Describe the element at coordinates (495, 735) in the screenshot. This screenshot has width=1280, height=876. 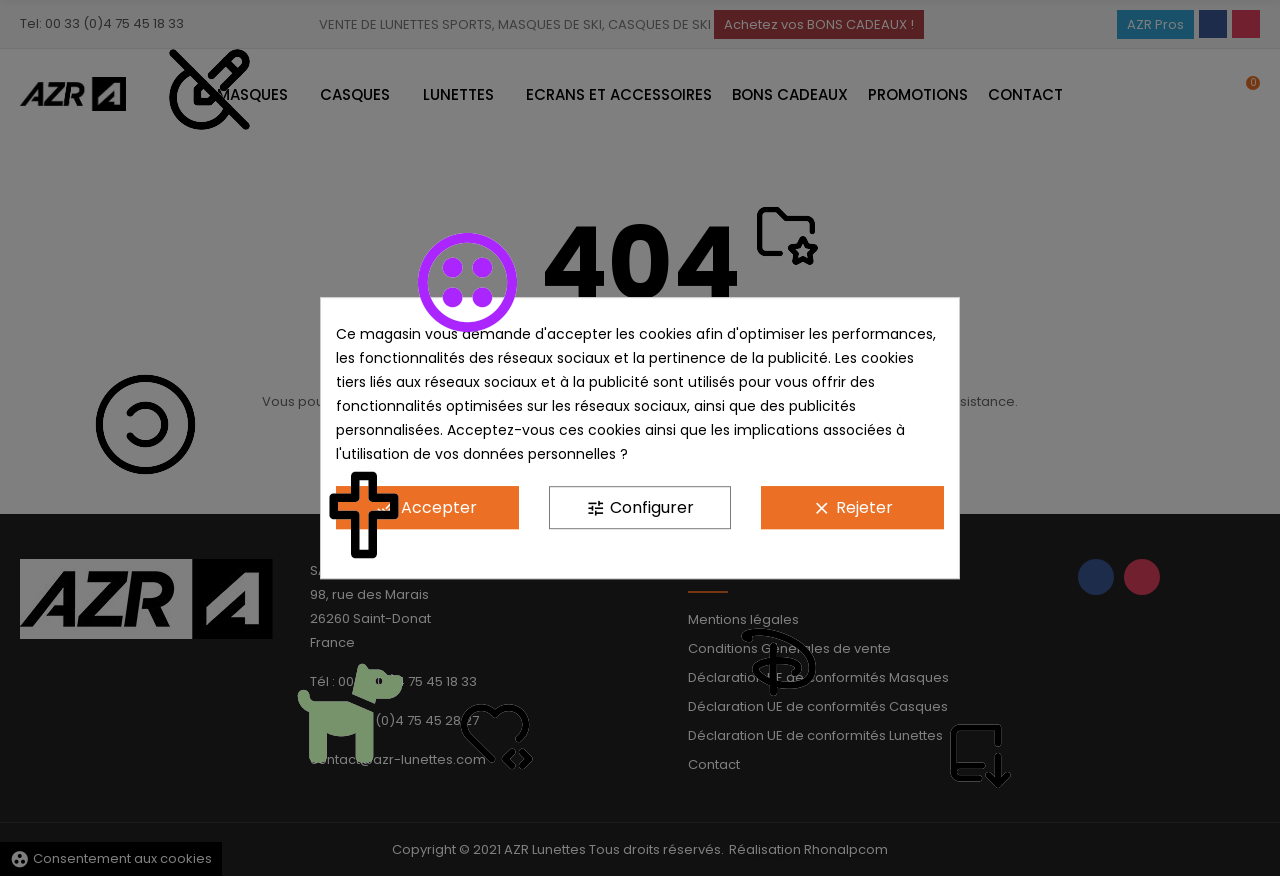
I see `favorite or like a code snippet` at that location.